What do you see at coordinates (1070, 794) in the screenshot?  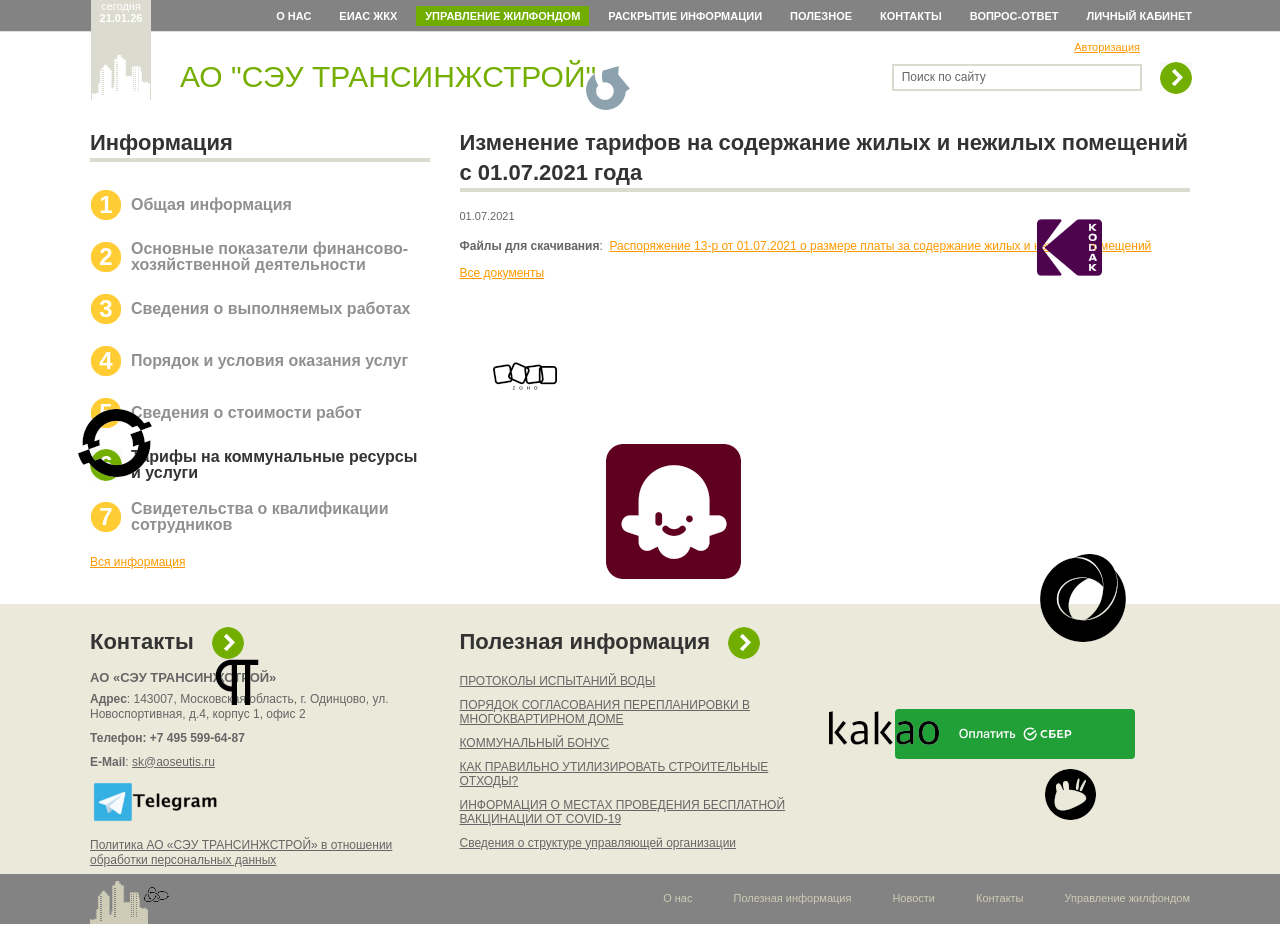 I see `xubuntu linux distribution logo` at bounding box center [1070, 794].